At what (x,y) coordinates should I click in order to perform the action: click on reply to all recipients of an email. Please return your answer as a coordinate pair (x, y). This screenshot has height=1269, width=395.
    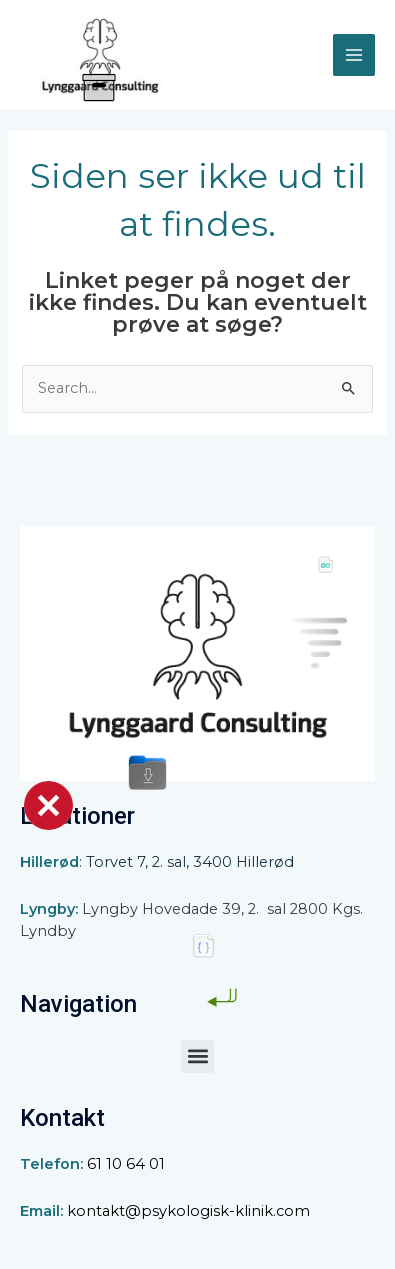
    Looking at the image, I should click on (221, 995).